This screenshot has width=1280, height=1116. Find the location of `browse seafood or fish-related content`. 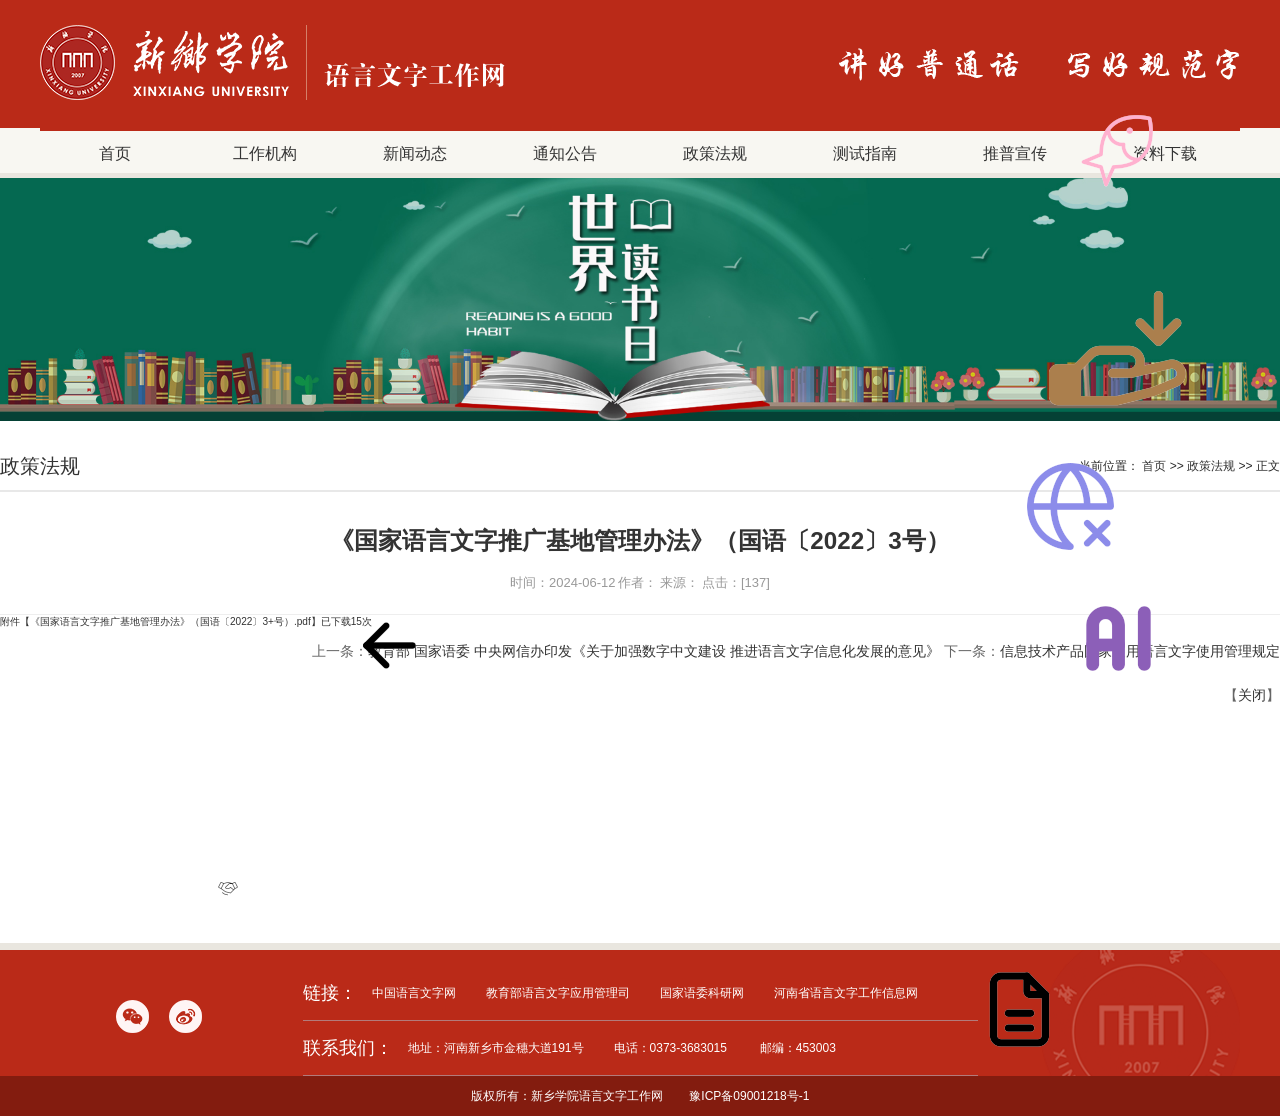

browse seafood or fish-related content is located at coordinates (1121, 147).